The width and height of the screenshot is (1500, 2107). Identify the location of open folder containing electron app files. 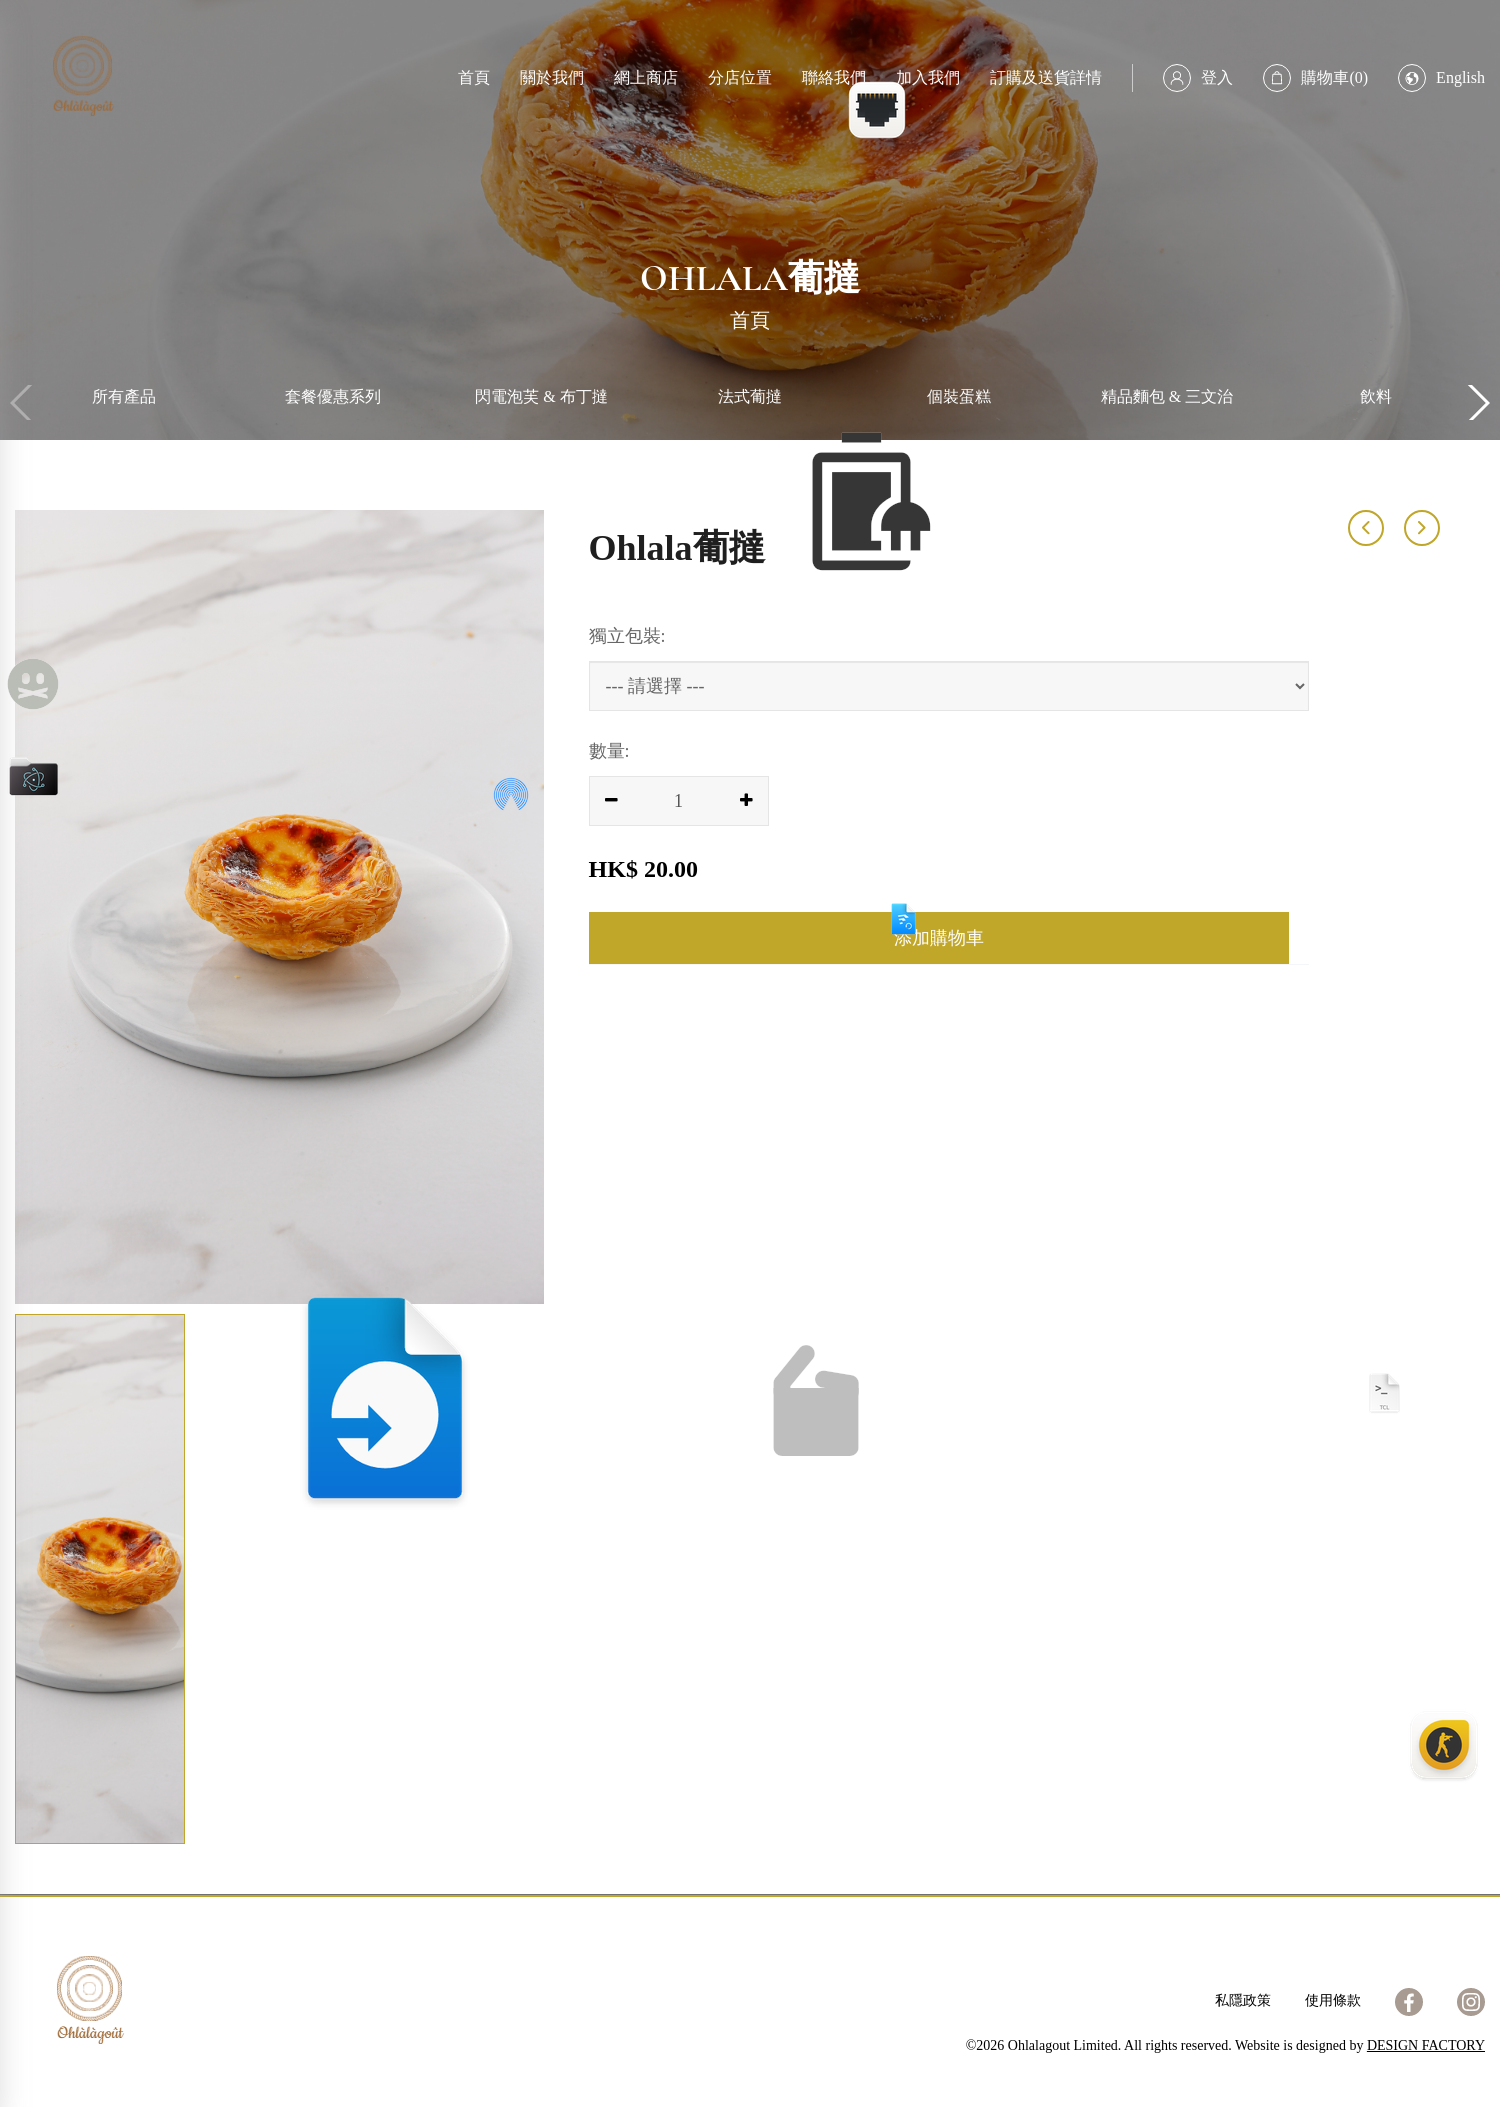
(33, 777).